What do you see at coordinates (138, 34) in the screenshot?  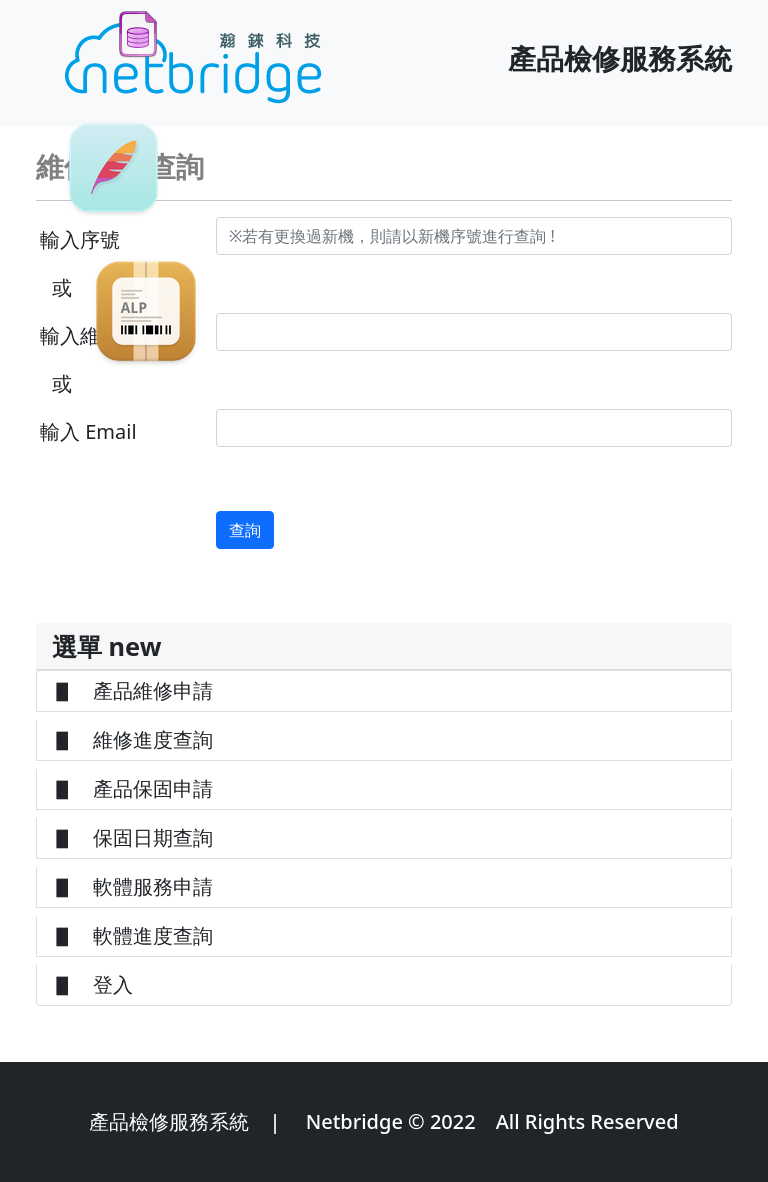 I see `libreoffice base database file` at bounding box center [138, 34].